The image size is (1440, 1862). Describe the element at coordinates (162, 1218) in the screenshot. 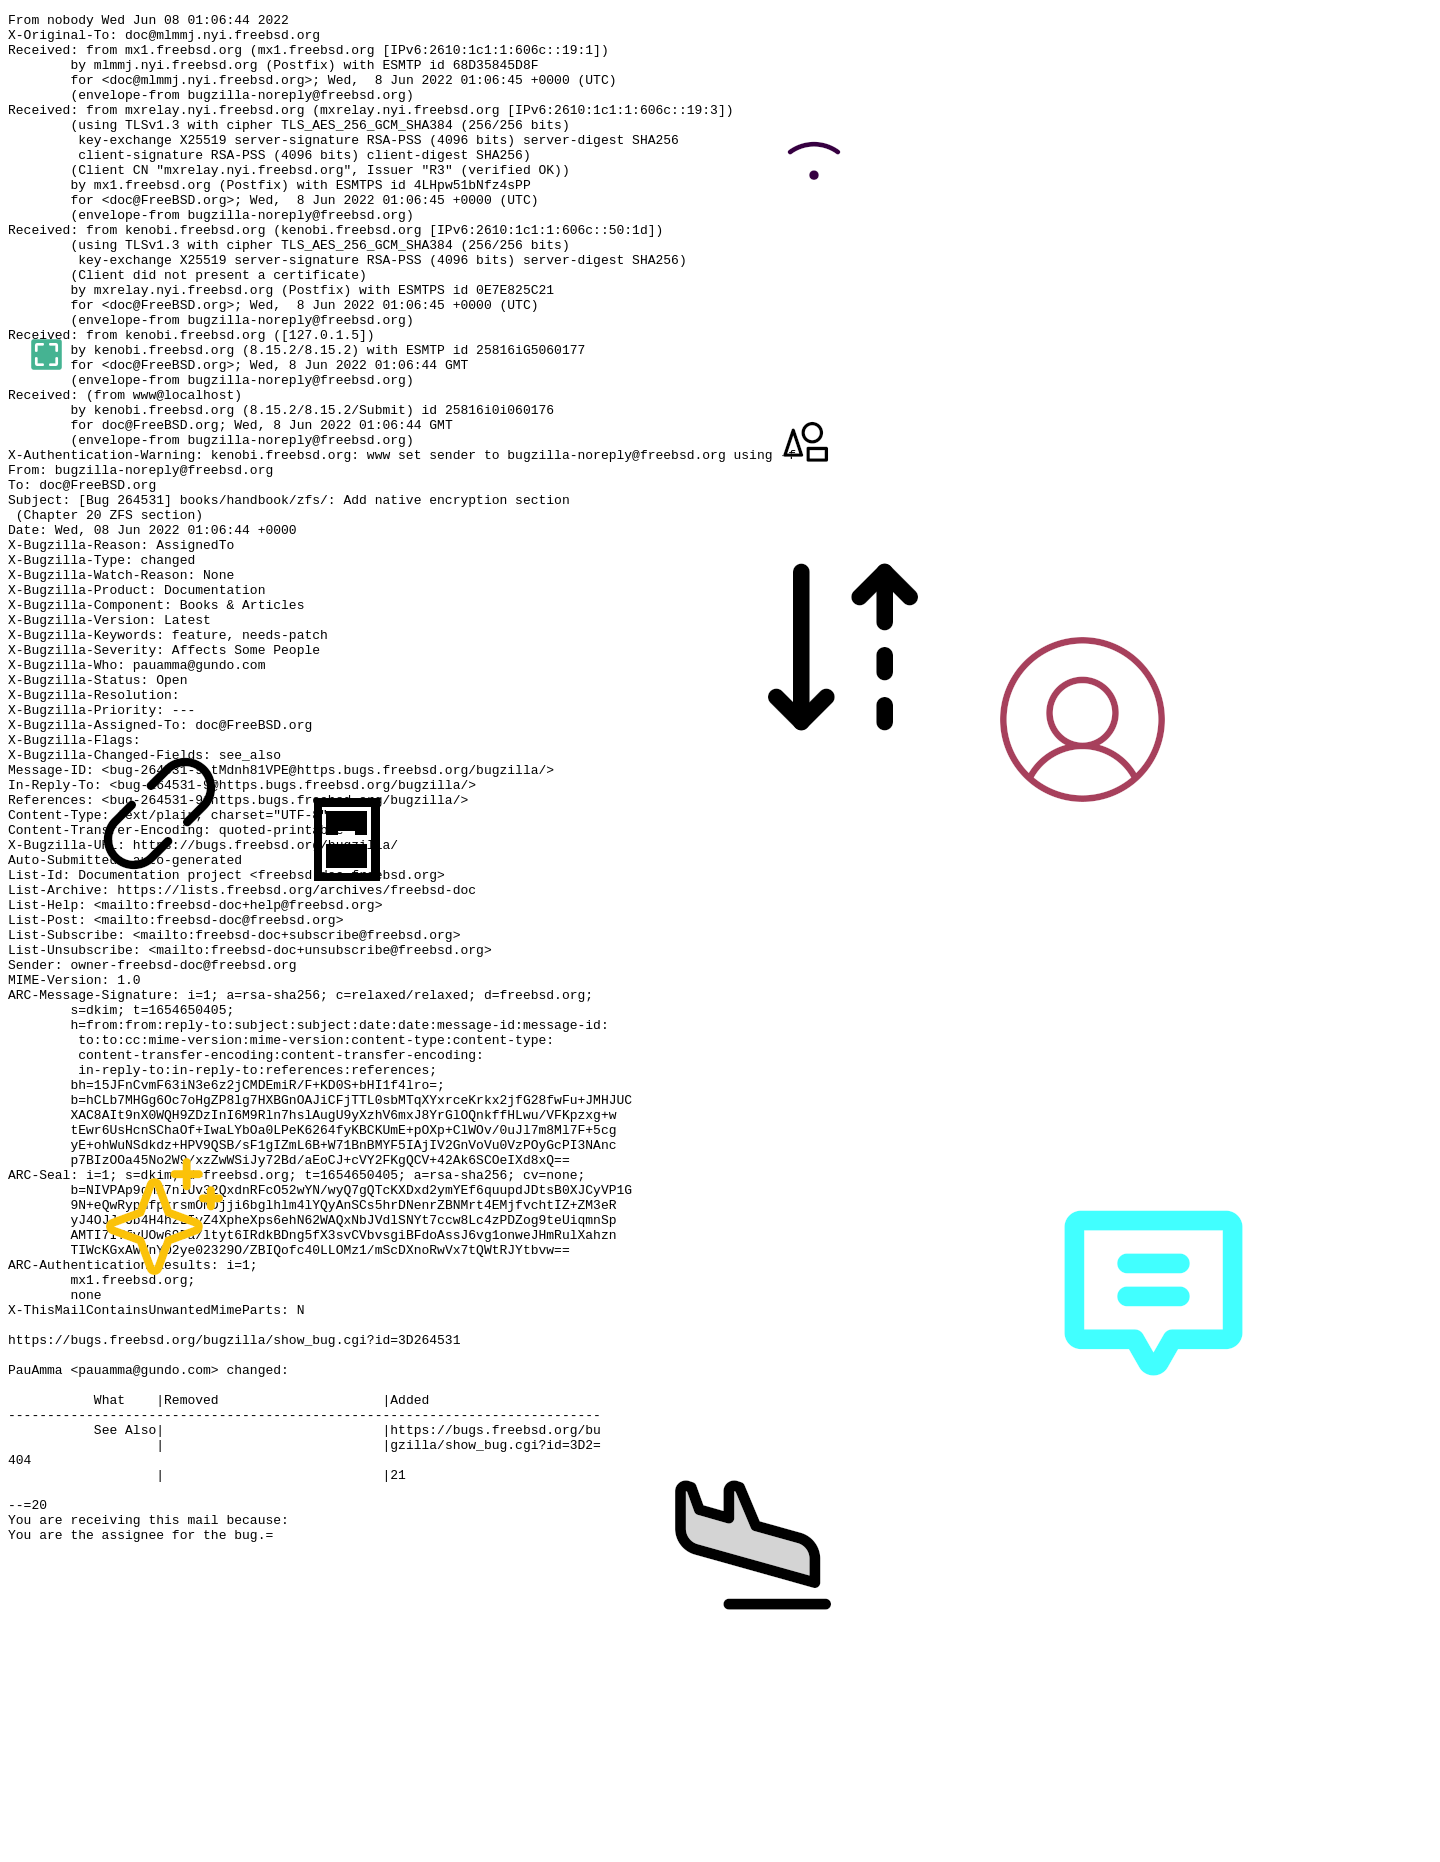

I see `indicates AI-generated or enhanced content` at that location.